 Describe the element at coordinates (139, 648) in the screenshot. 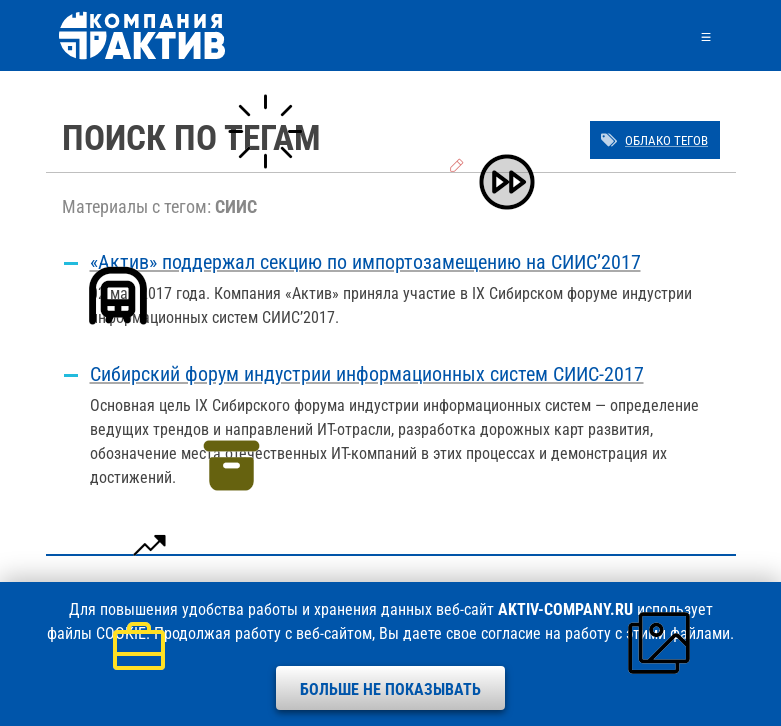

I see `access travel or trip settings` at that location.